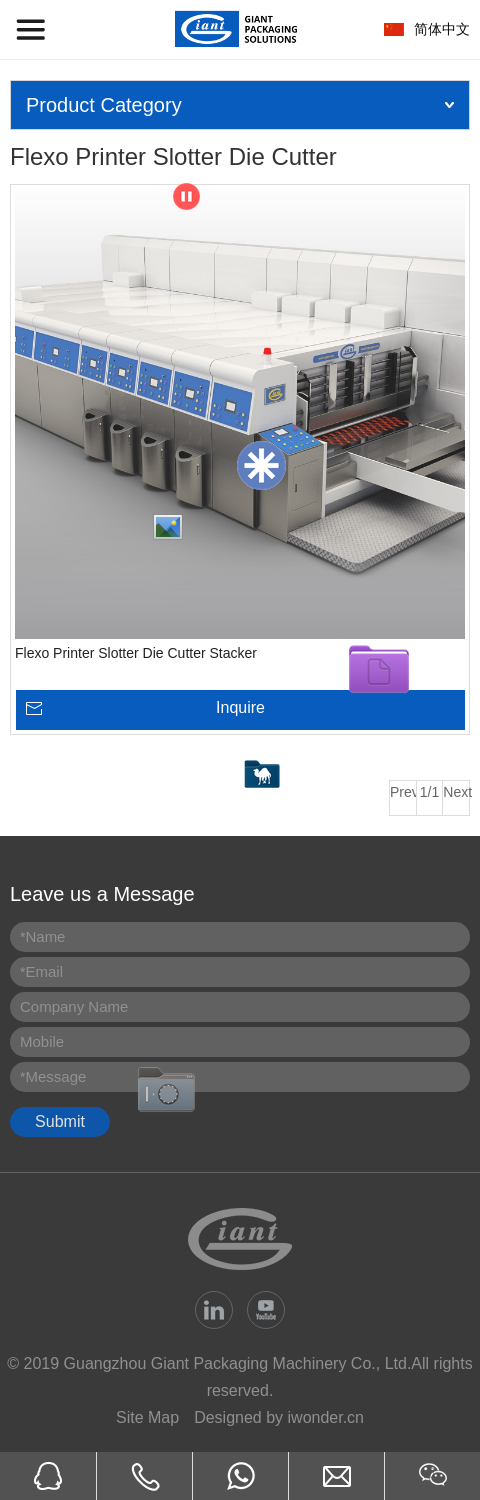 This screenshot has width=480, height=1500. Describe the element at coordinates (186, 196) in the screenshot. I see `indicates a paused download or sync process` at that location.